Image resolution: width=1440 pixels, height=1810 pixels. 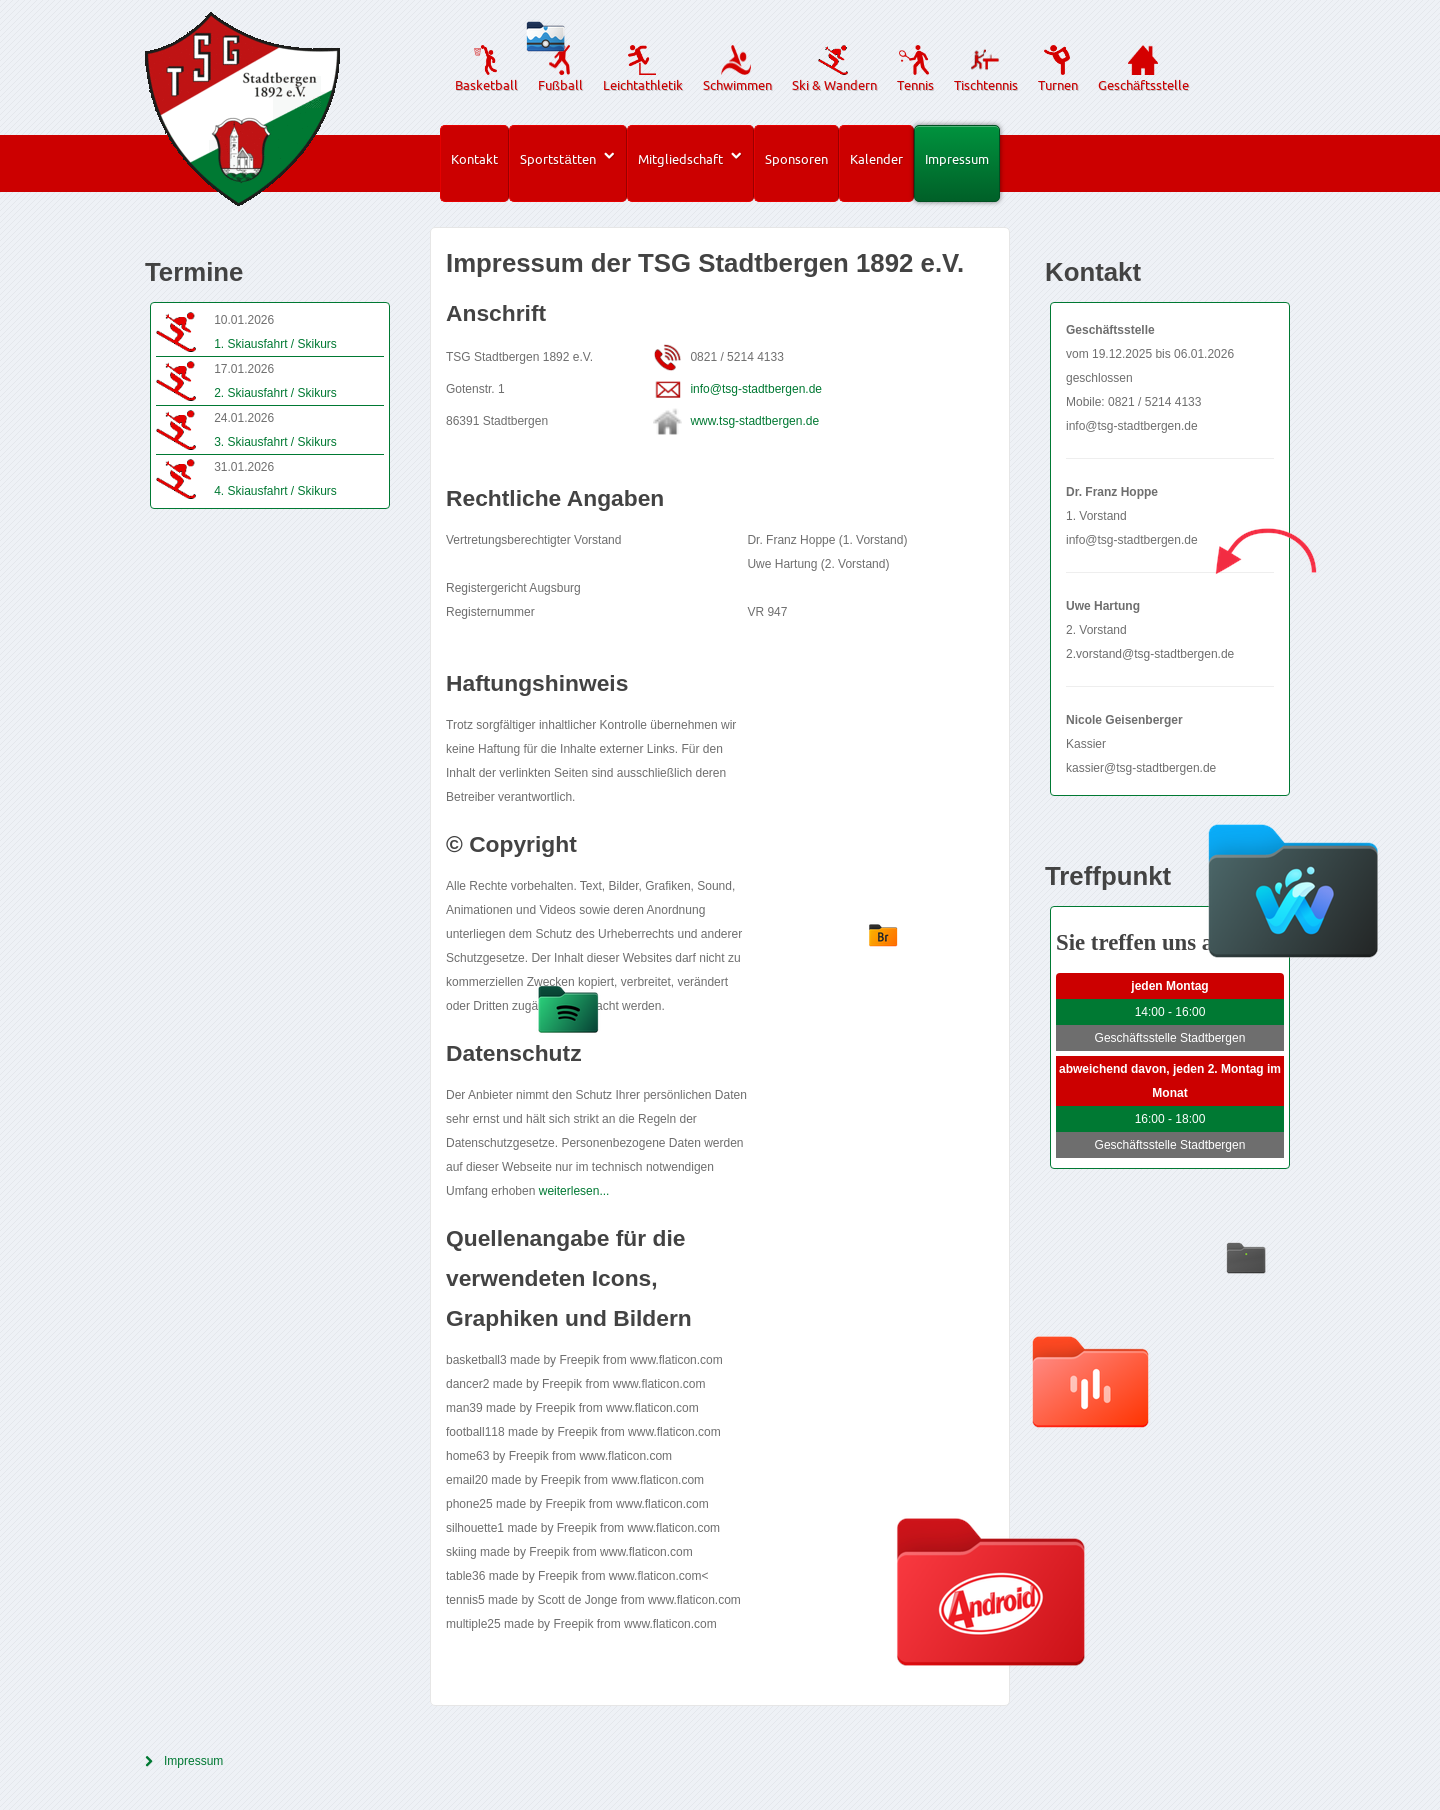 I want to click on undo the last action, so click(x=1265, y=550).